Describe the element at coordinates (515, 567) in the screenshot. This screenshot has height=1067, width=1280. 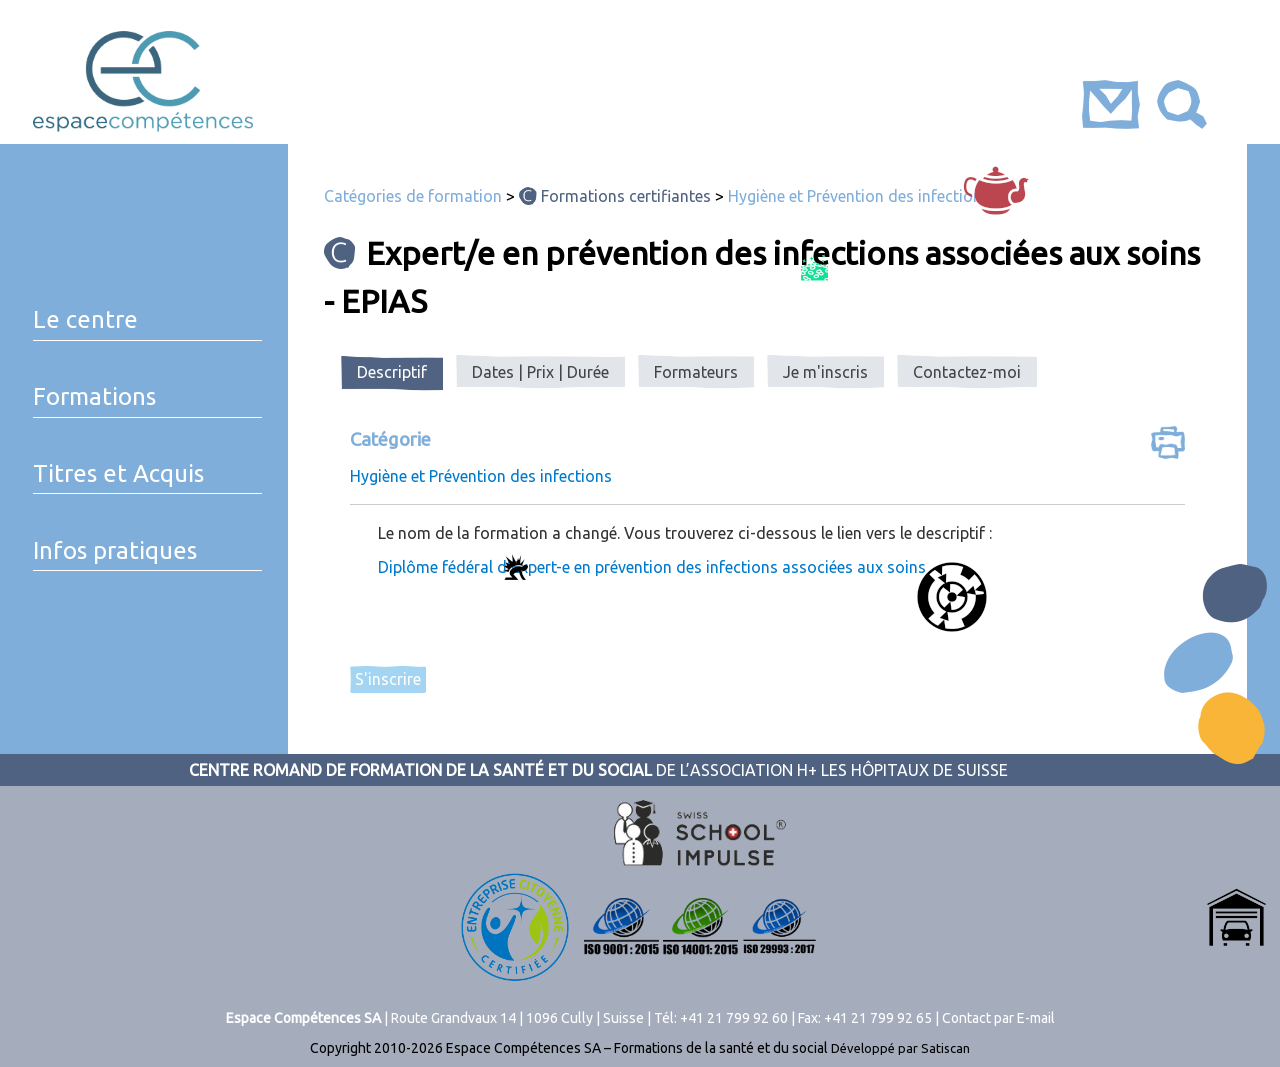
I see `indicates back pain or spinal discomfort` at that location.